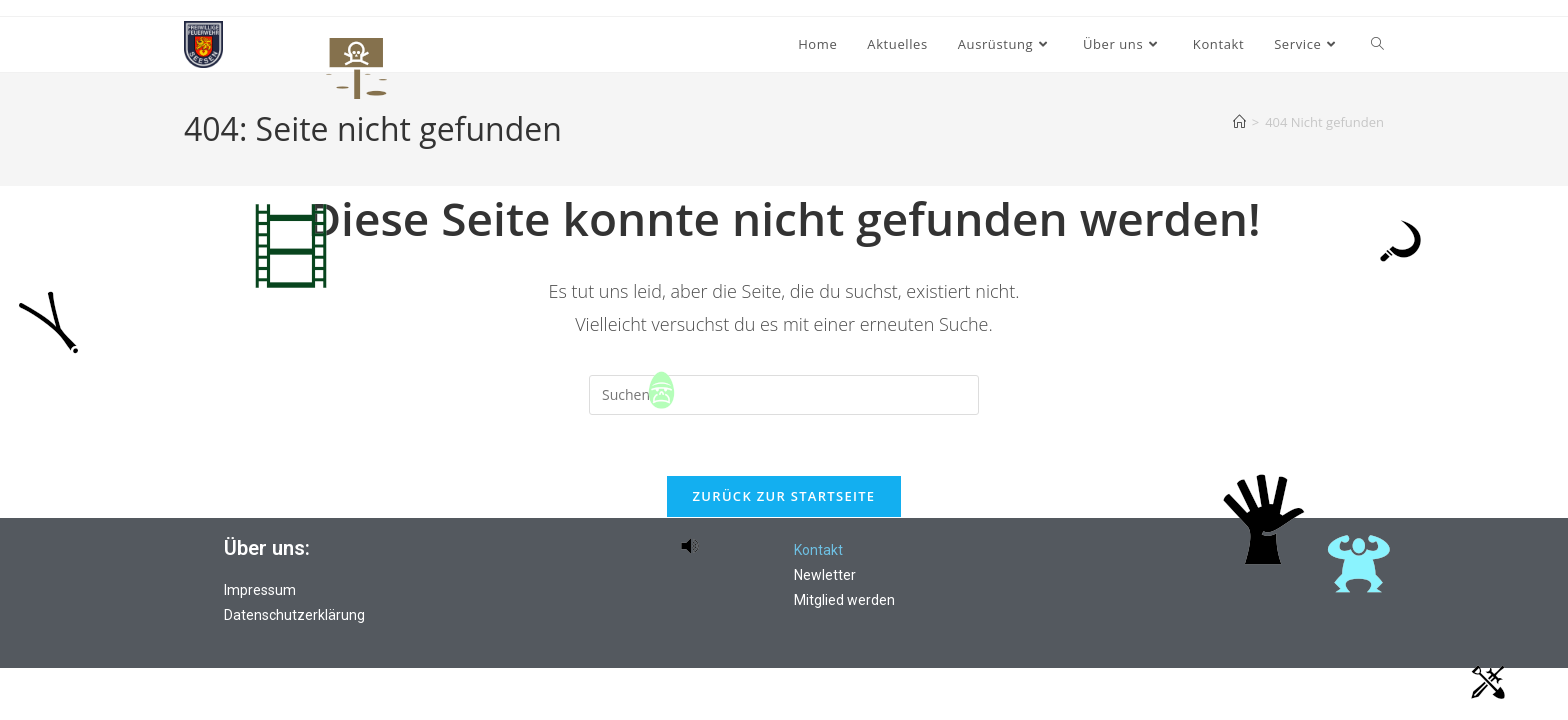 The width and height of the screenshot is (1568, 720). Describe the element at coordinates (48, 322) in the screenshot. I see `dowsing or divination tool in a game interface` at that location.